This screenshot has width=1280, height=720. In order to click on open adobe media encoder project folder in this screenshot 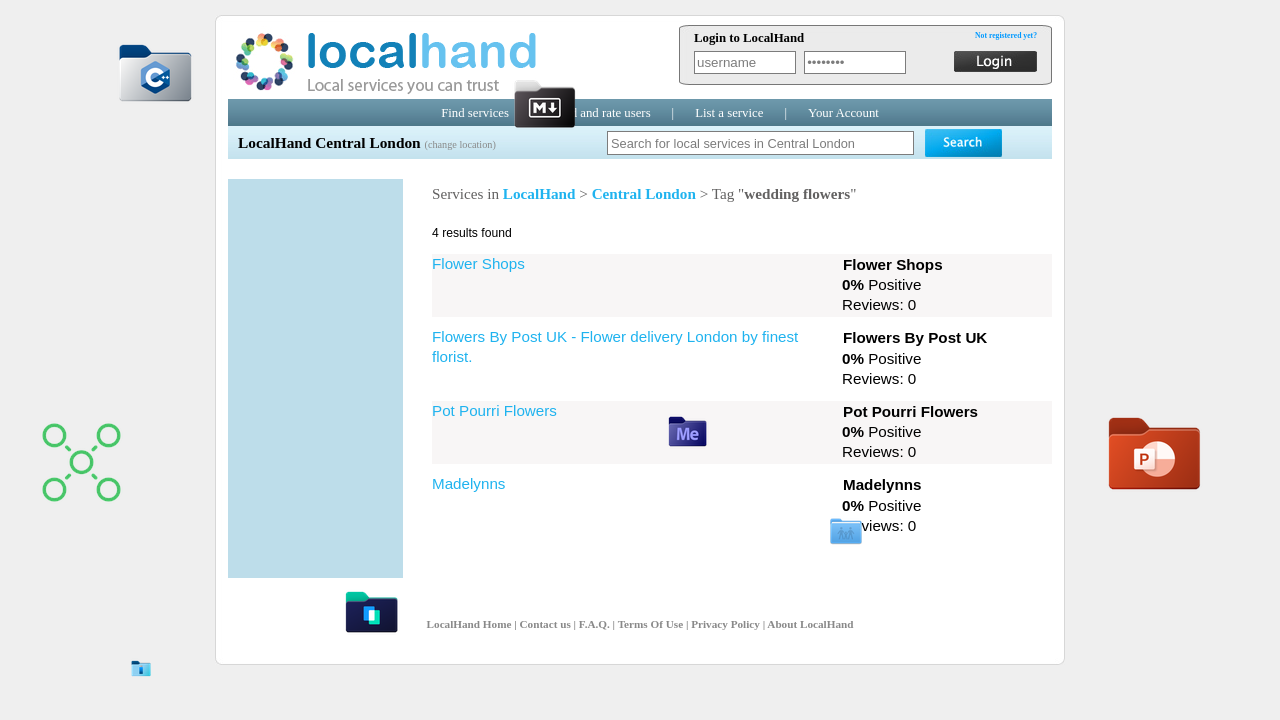, I will do `click(687, 432)`.